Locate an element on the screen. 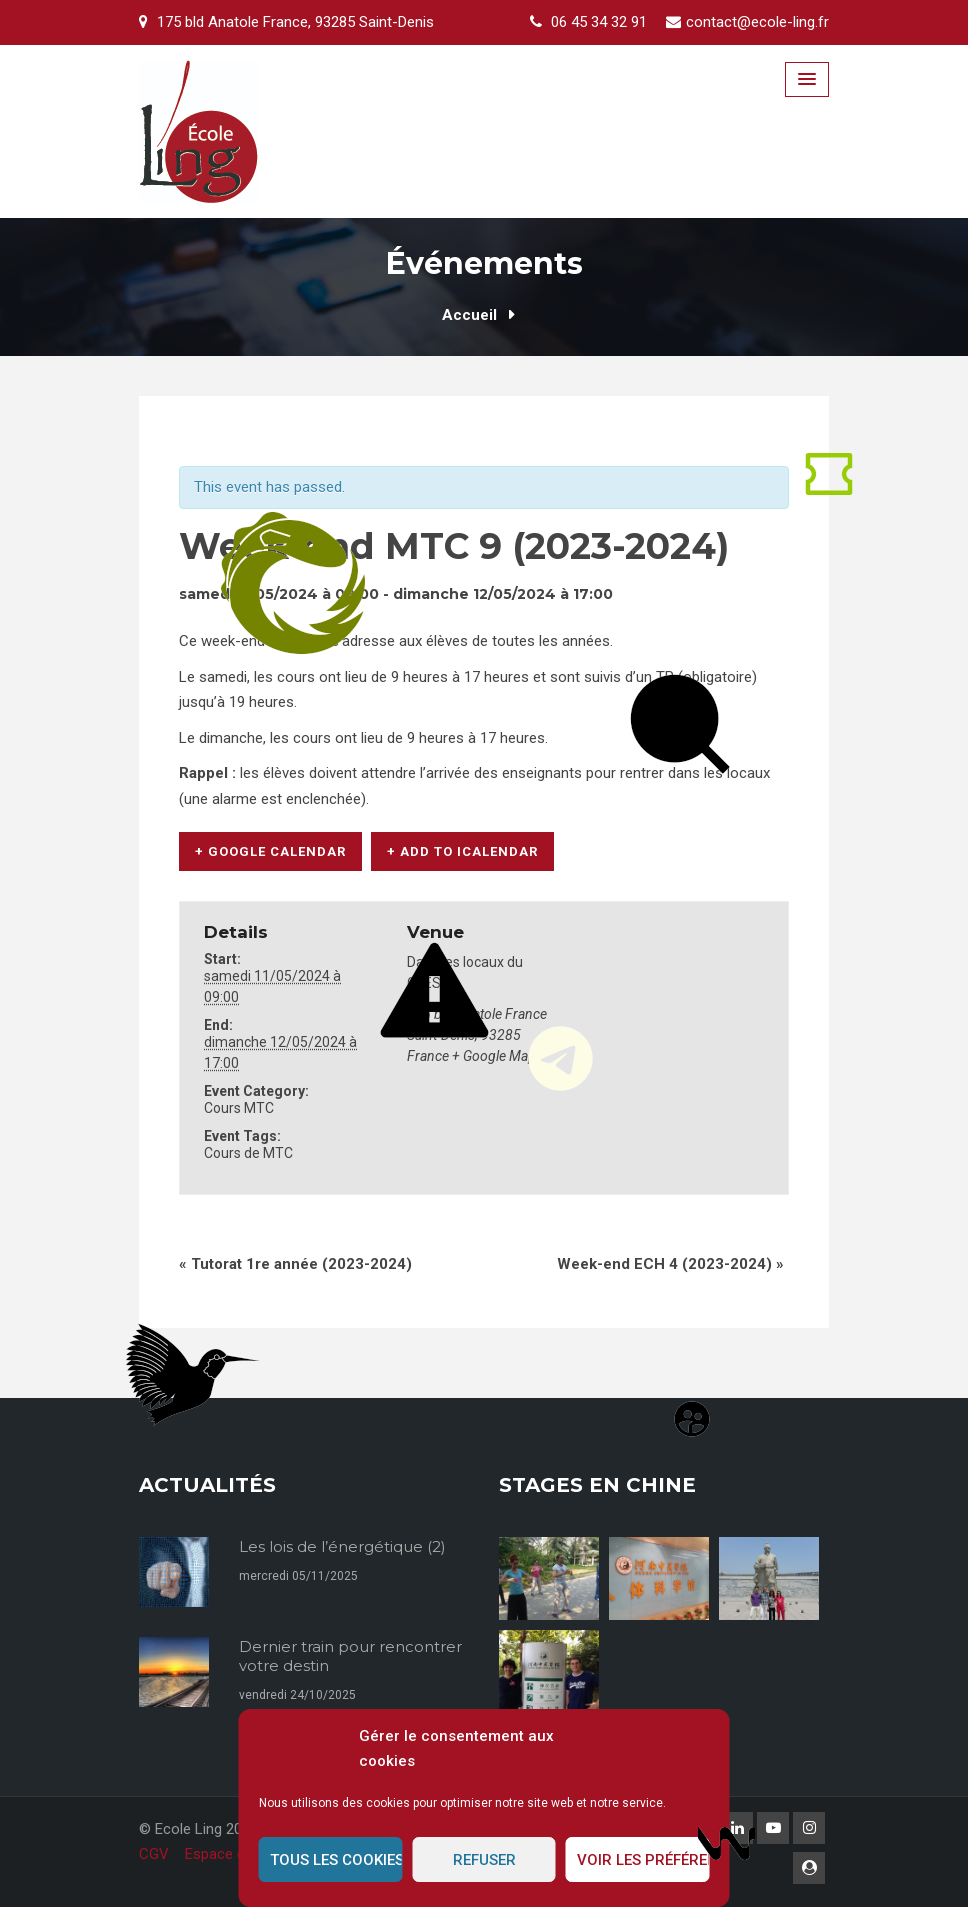 The height and width of the screenshot is (1907, 968). search for content or items is located at coordinates (679, 723).